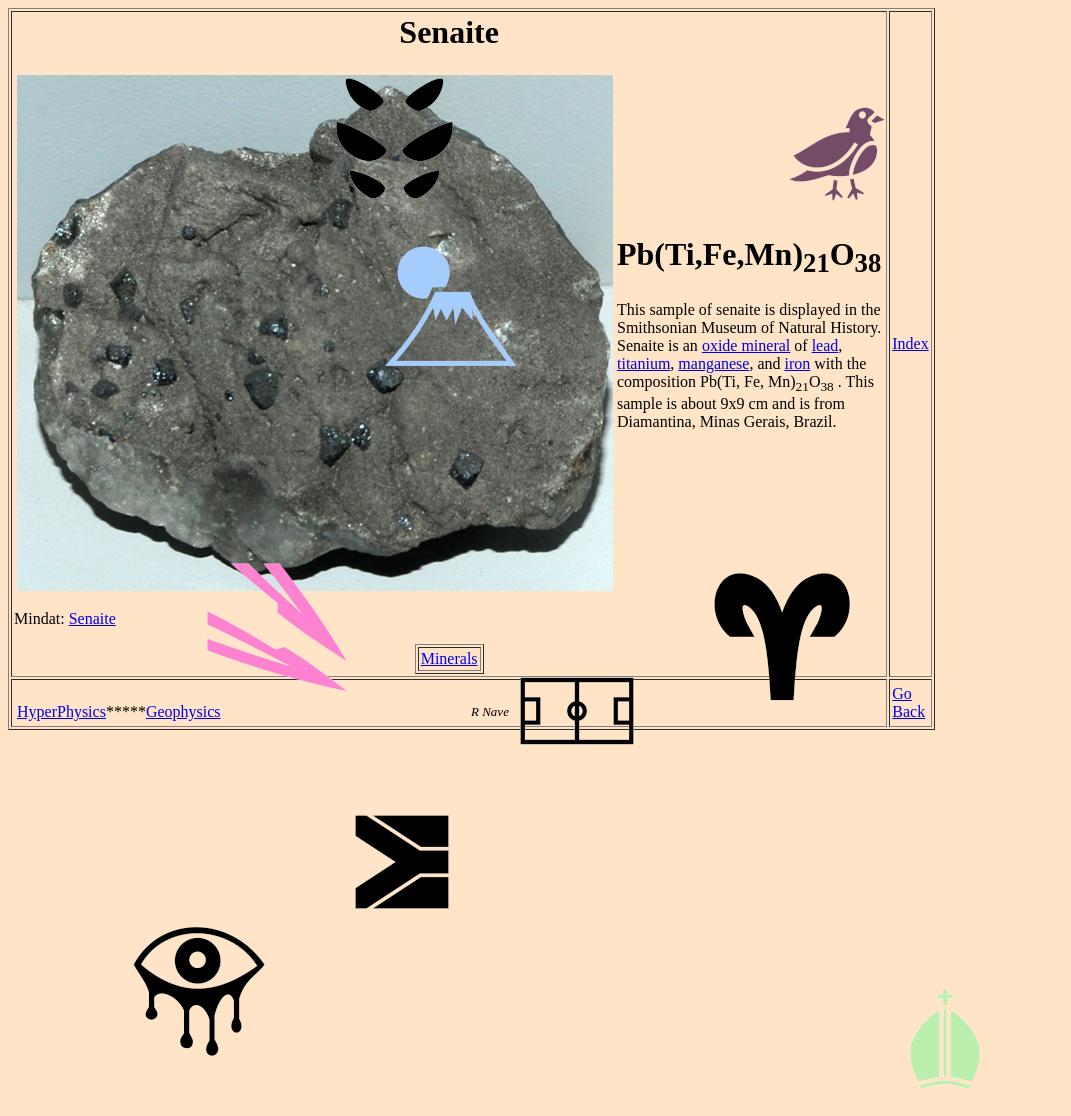 Image resolution: width=1071 pixels, height=1116 pixels. Describe the element at coordinates (402, 862) in the screenshot. I see `select south africa as country or region` at that location.